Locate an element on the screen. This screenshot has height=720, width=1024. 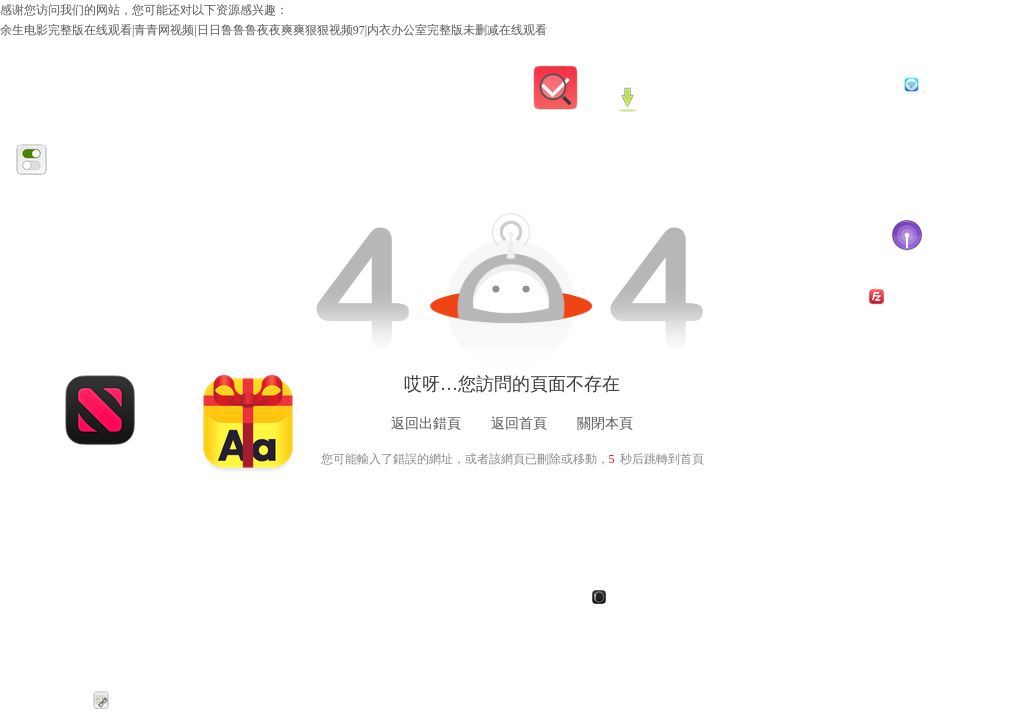
open dconf editor to modify system configuration settings is located at coordinates (555, 87).